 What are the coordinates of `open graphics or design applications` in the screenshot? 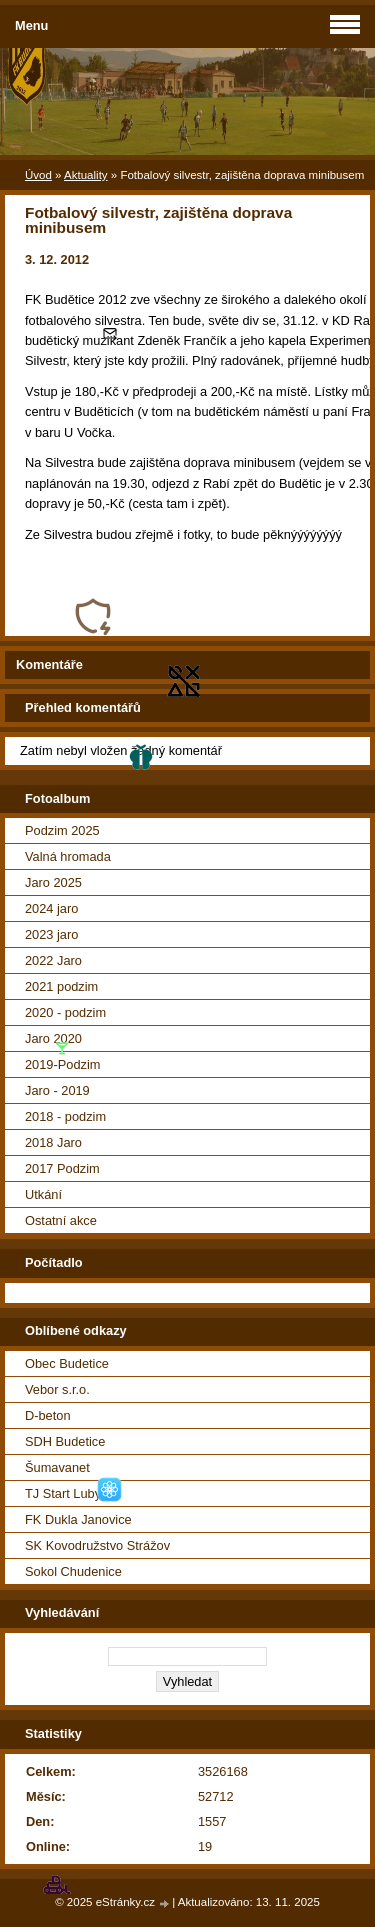 It's located at (109, 1489).